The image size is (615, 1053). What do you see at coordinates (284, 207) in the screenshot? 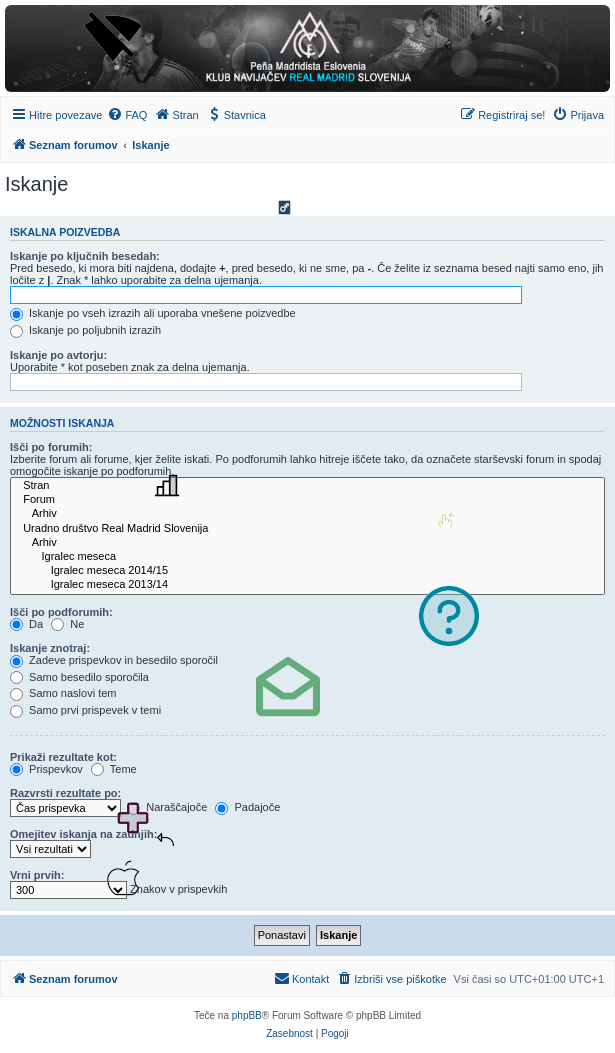
I see `indicates transgender or gender-diverse identity option` at bounding box center [284, 207].